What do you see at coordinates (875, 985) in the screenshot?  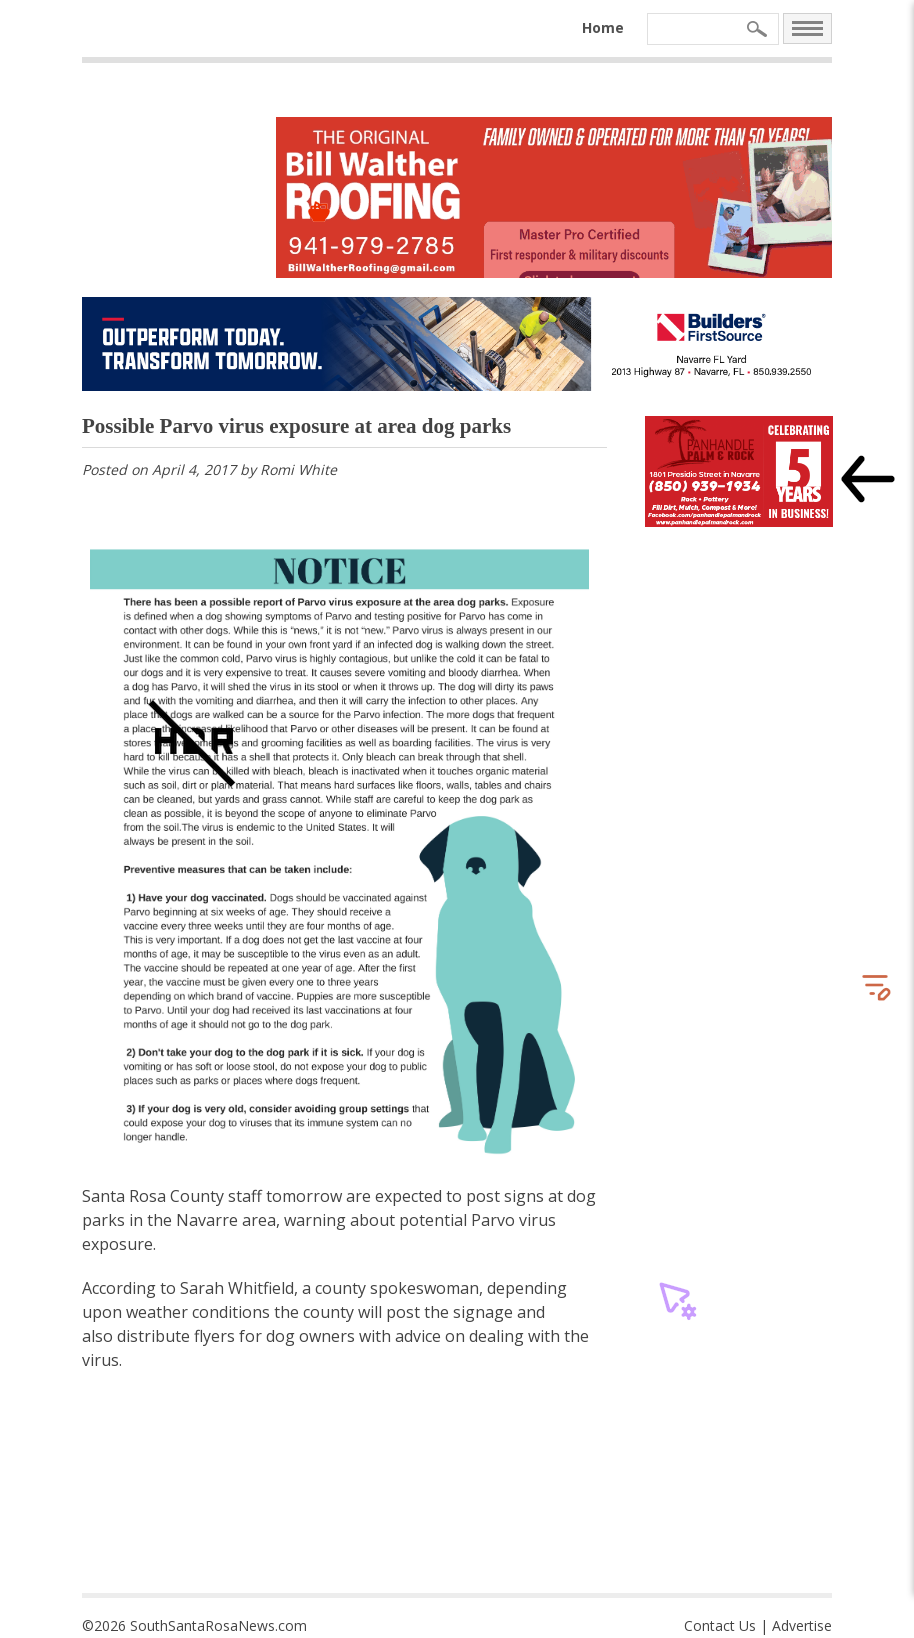 I see `edit filter settings` at bounding box center [875, 985].